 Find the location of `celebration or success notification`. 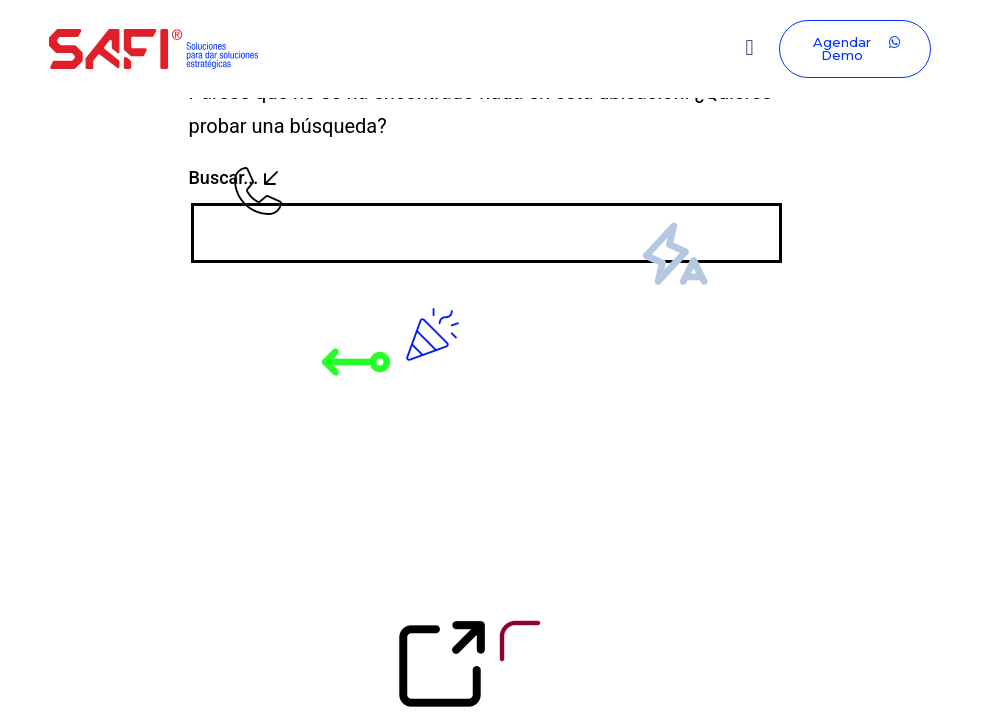

celebration or success notification is located at coordinates (429, 337).